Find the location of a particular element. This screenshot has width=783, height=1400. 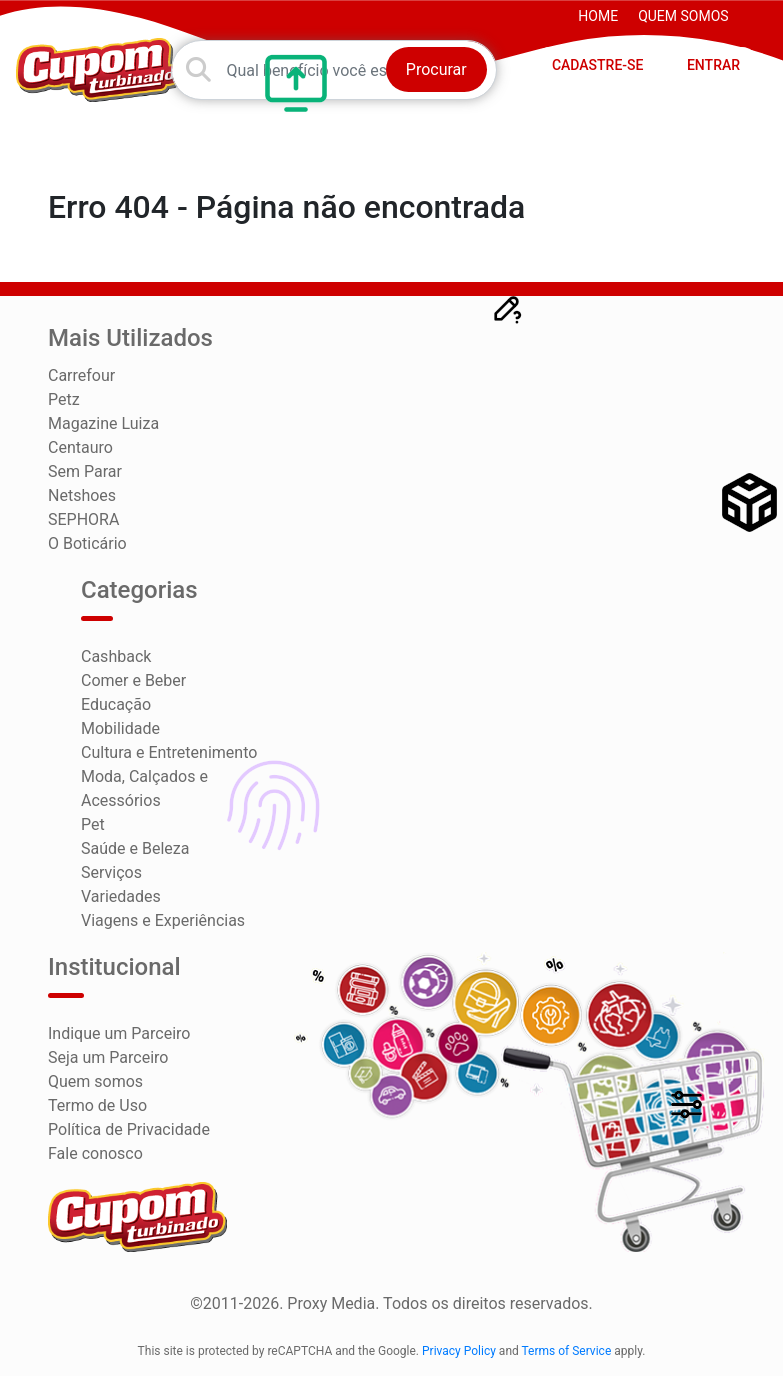

open codesandbox development environment is located at coordinates (749, 502).